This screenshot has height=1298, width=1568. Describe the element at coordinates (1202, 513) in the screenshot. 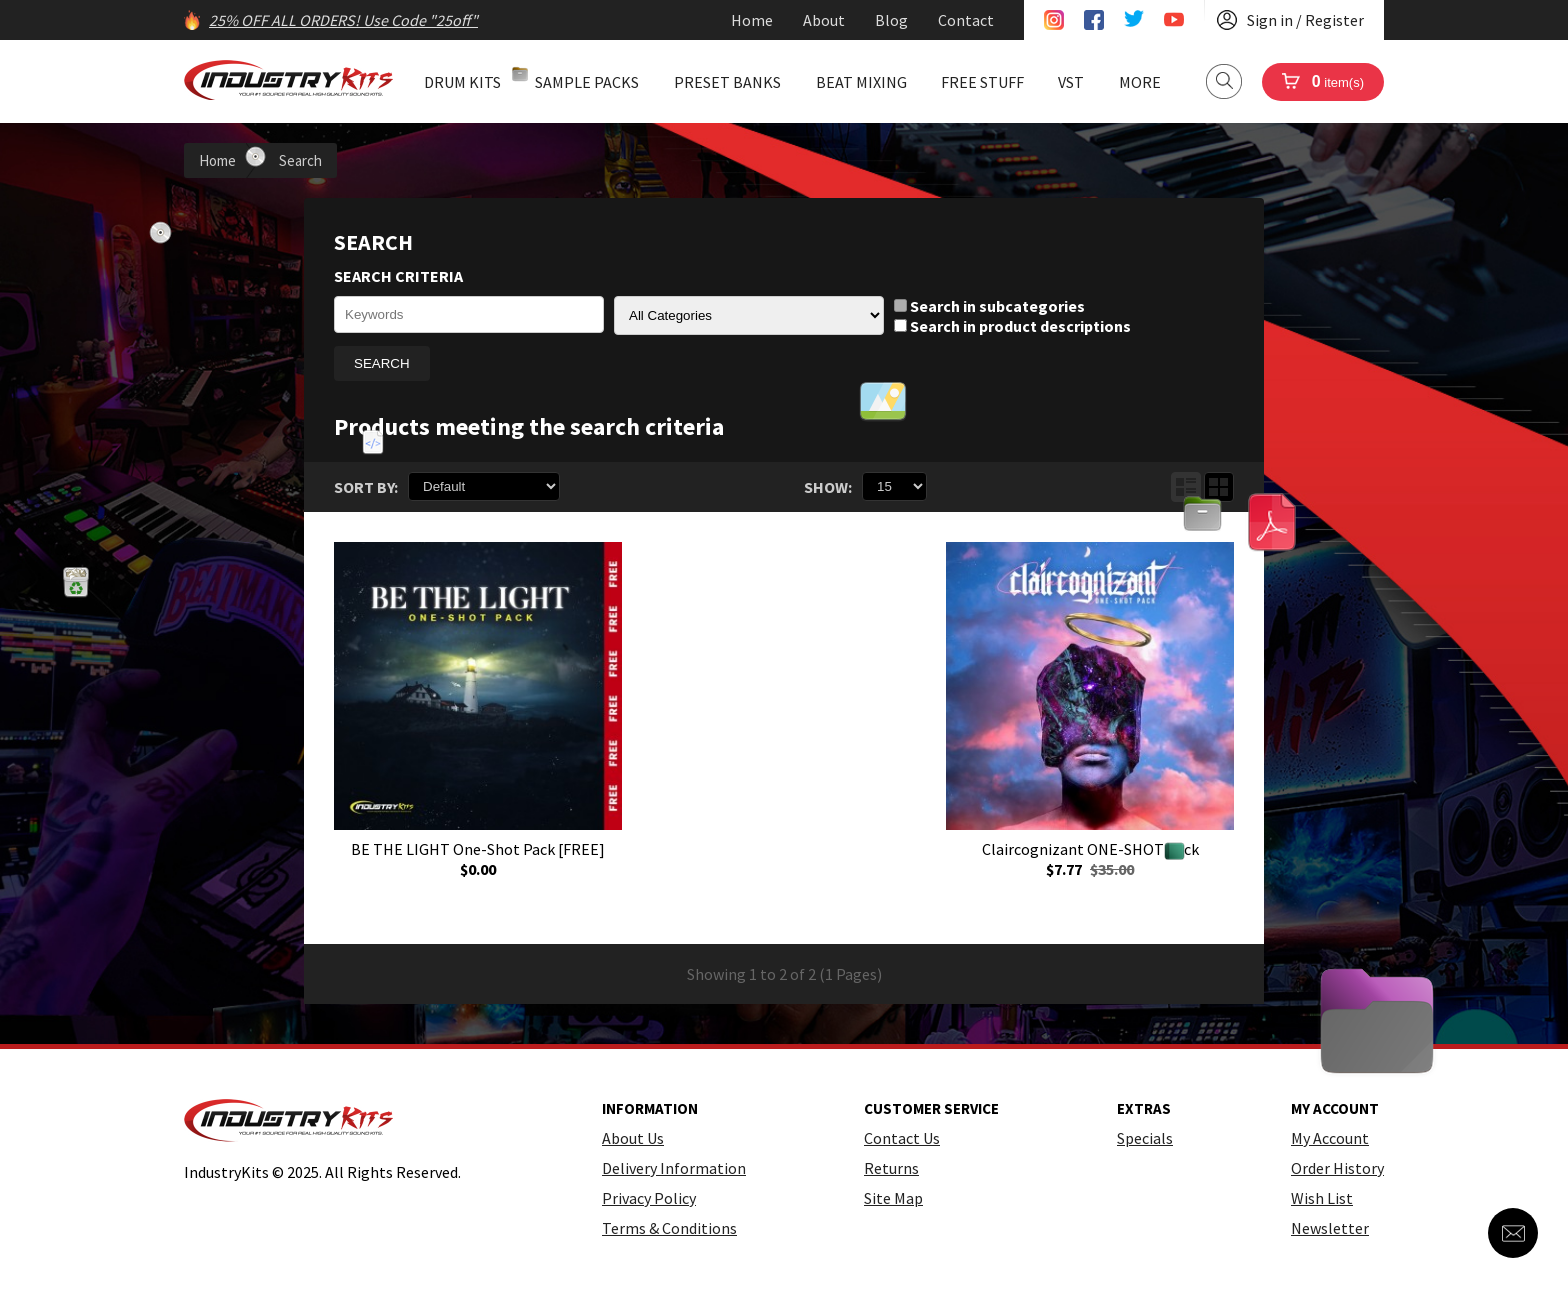

I see `open the file manager` at that location.